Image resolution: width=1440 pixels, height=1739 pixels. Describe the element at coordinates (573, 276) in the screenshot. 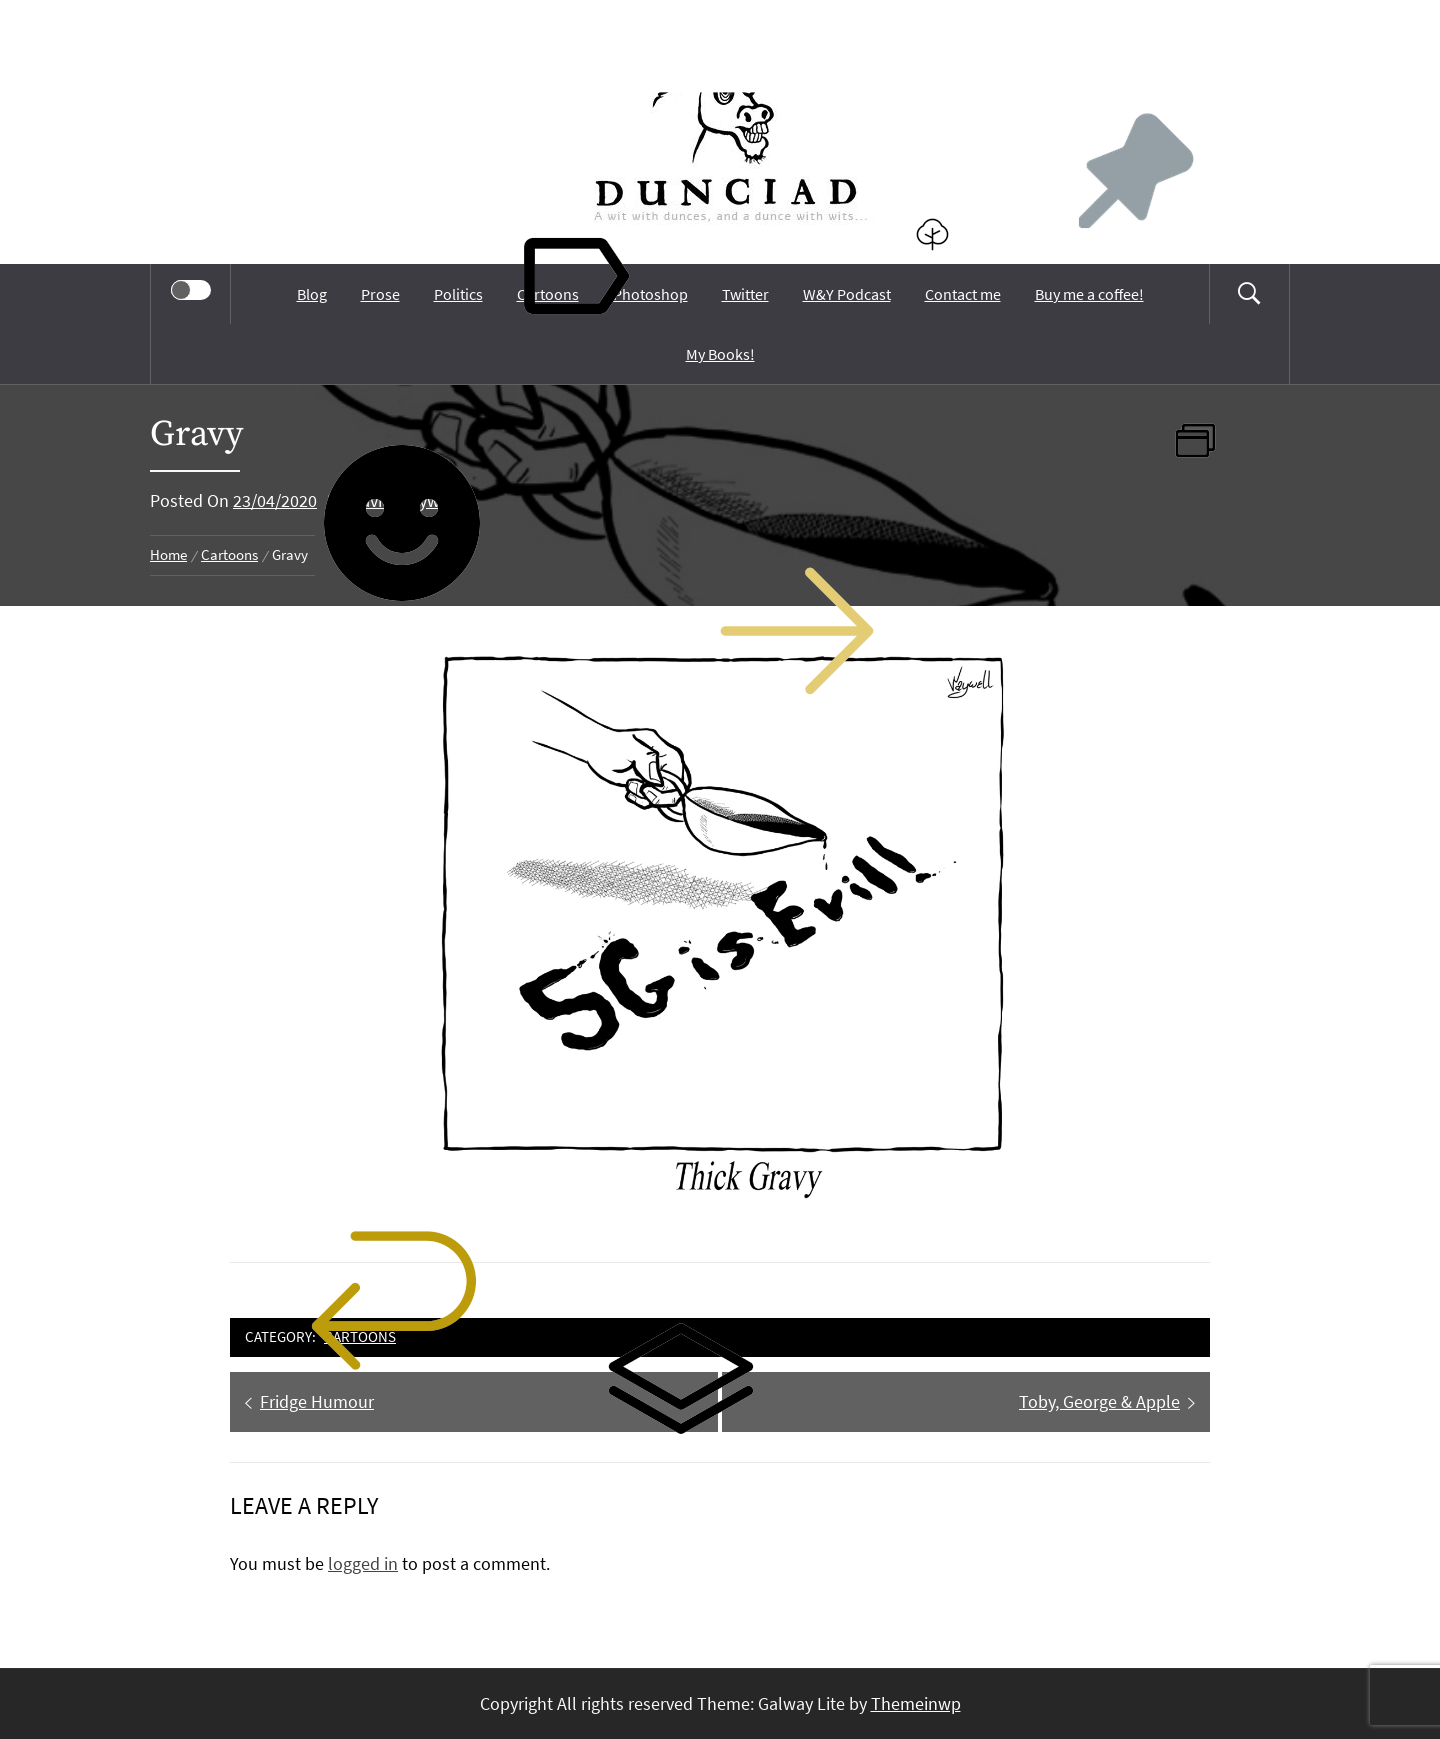

I see `add a tag or label to an item` at that location.